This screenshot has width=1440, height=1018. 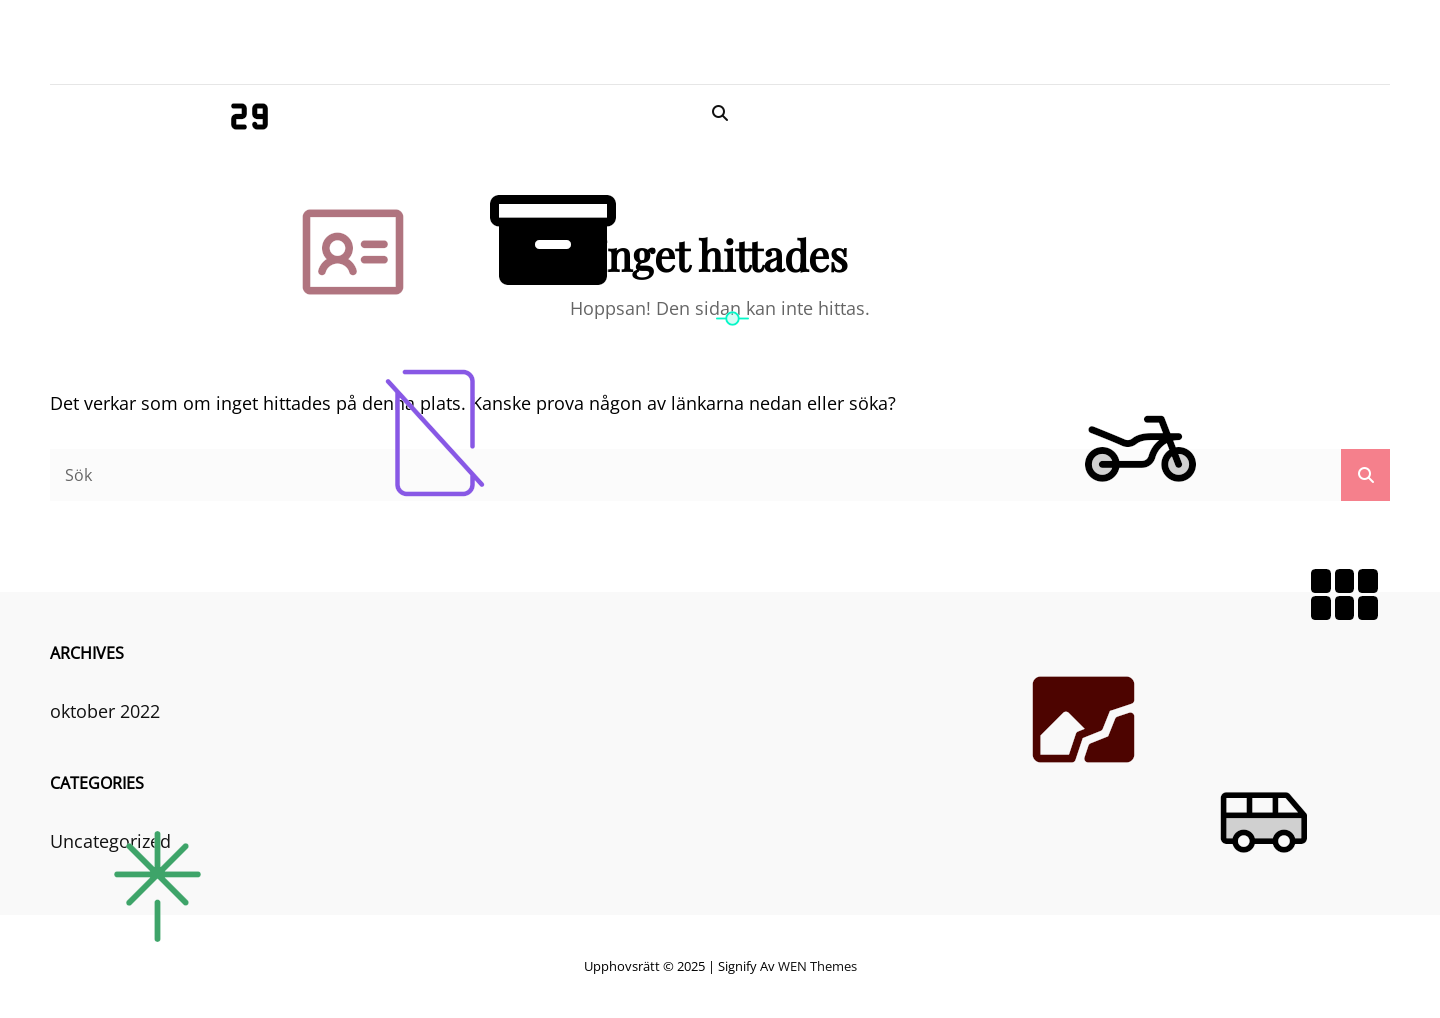 What do you see at coordinates (249, 116) in the screenshot?
I see `indicates day 29 on a calendar or date picker` at bounding box center [249, 116].